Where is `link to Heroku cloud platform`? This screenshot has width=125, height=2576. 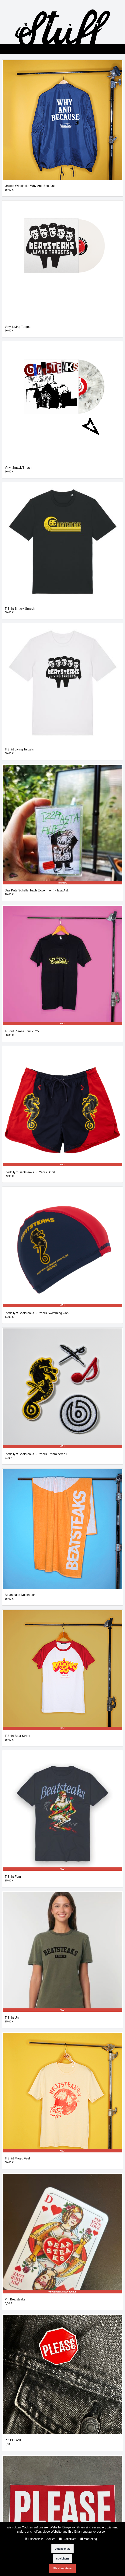 link to Heroku cloud platform is located at coordinates (77, 122).